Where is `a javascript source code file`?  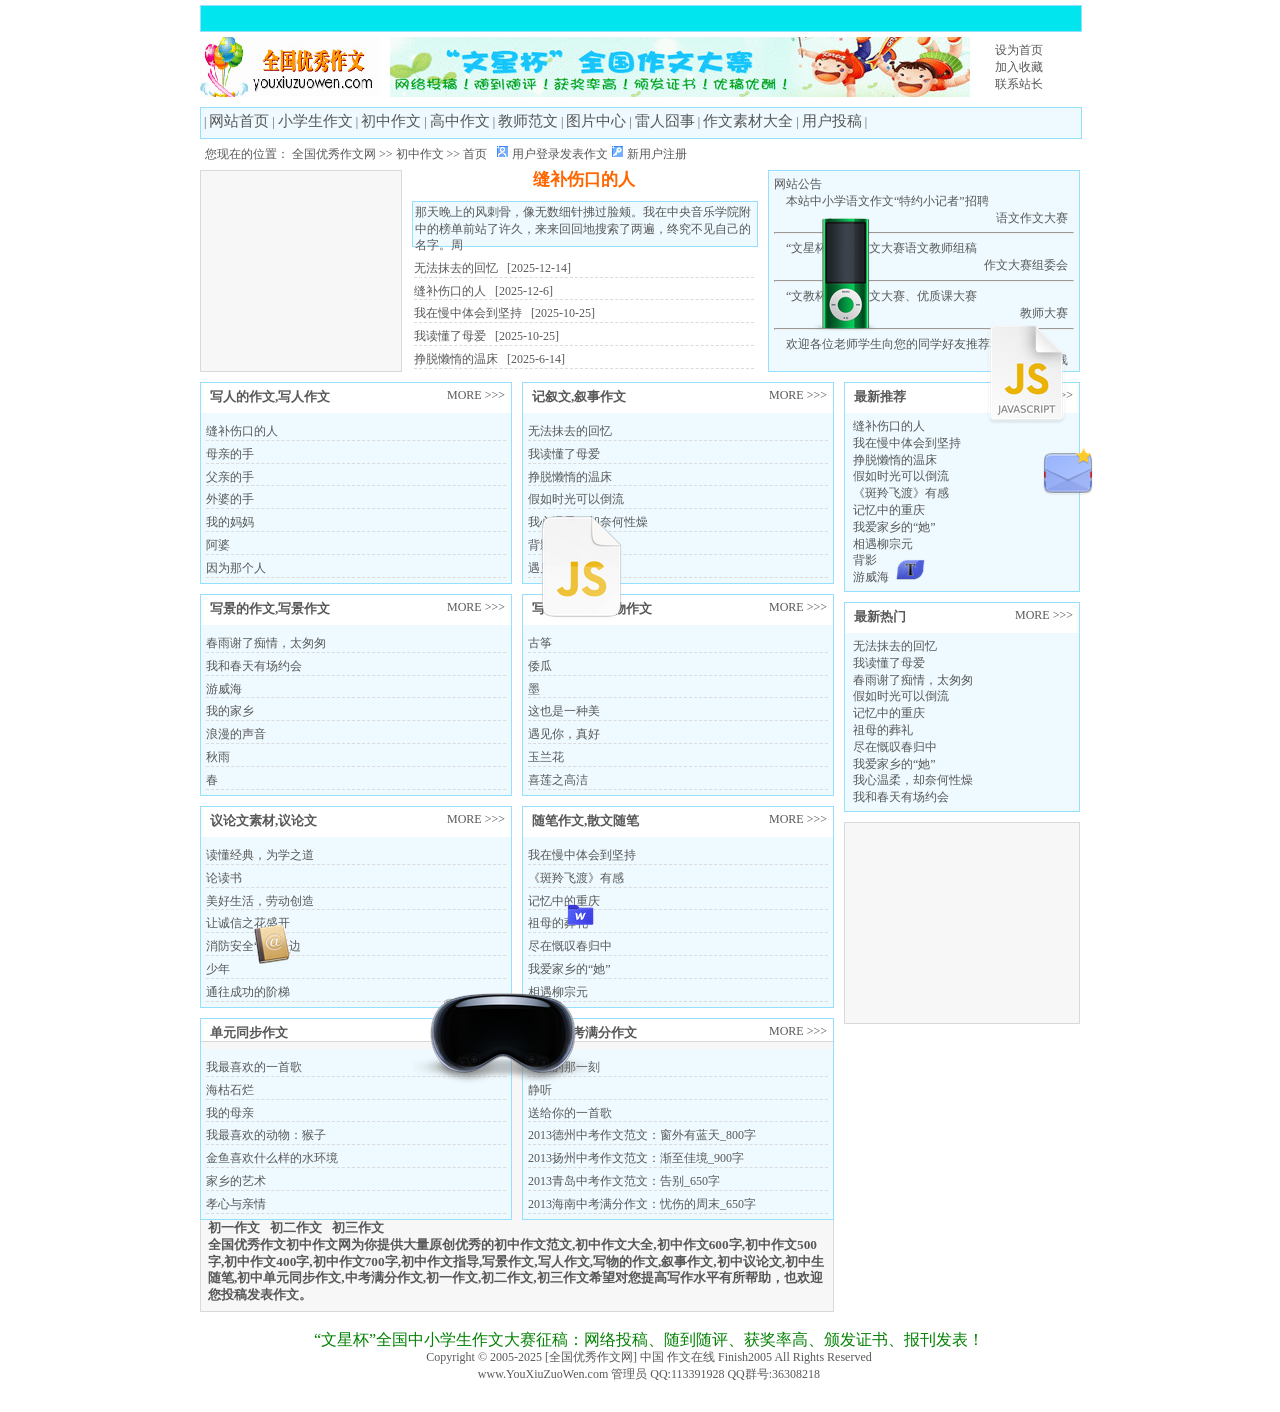 a javascript source code file is located at coordinates (1026, 374).